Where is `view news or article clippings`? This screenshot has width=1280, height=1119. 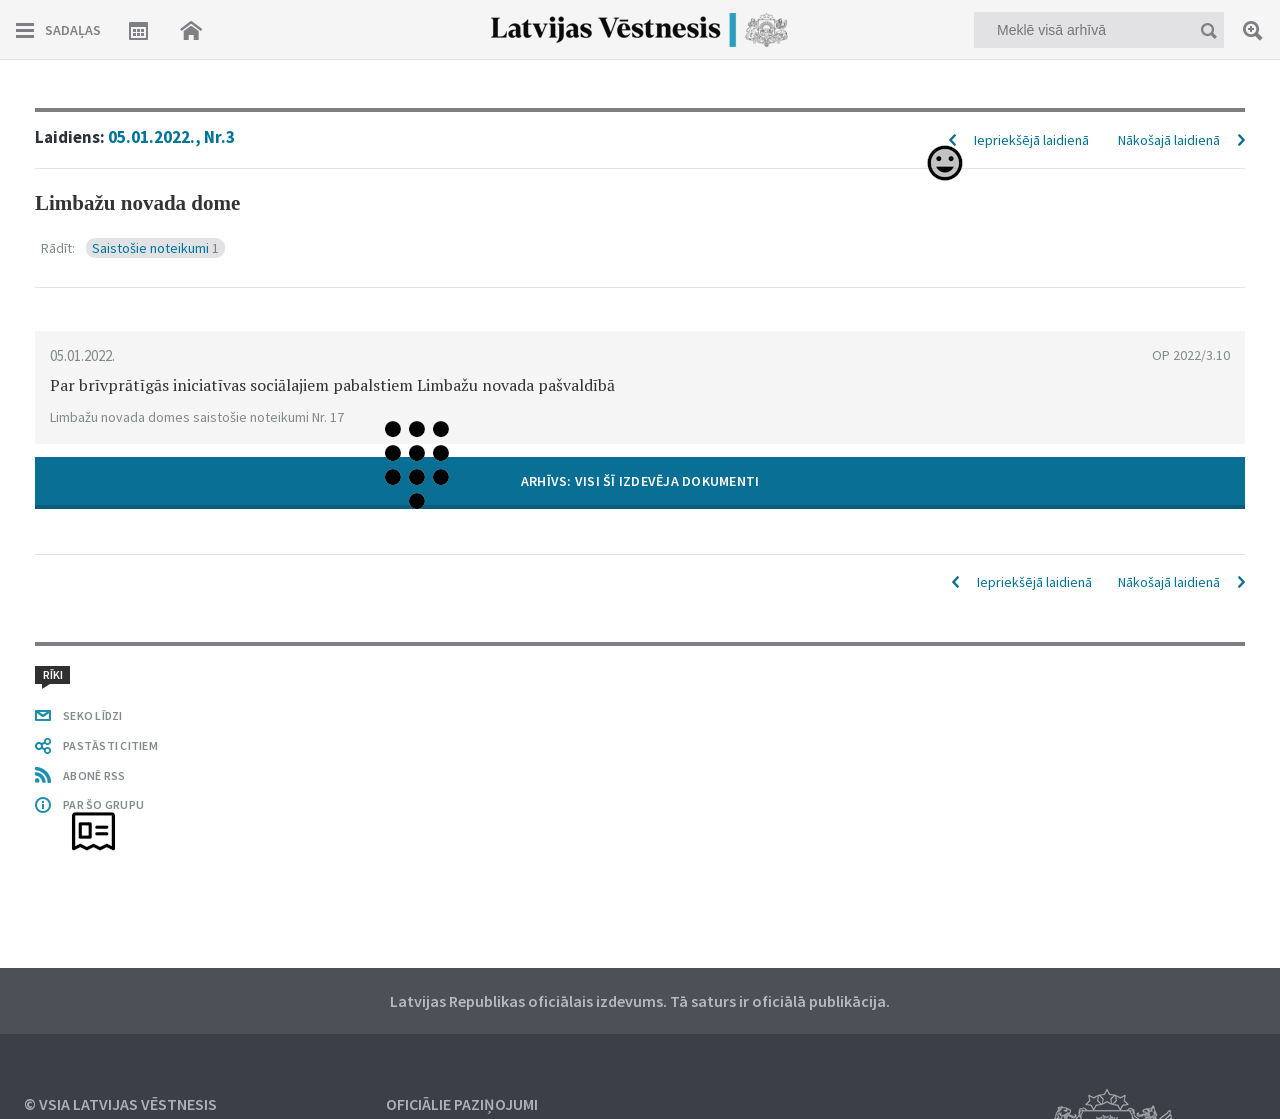
view news or article clippings is located at coordinates (93, 830).